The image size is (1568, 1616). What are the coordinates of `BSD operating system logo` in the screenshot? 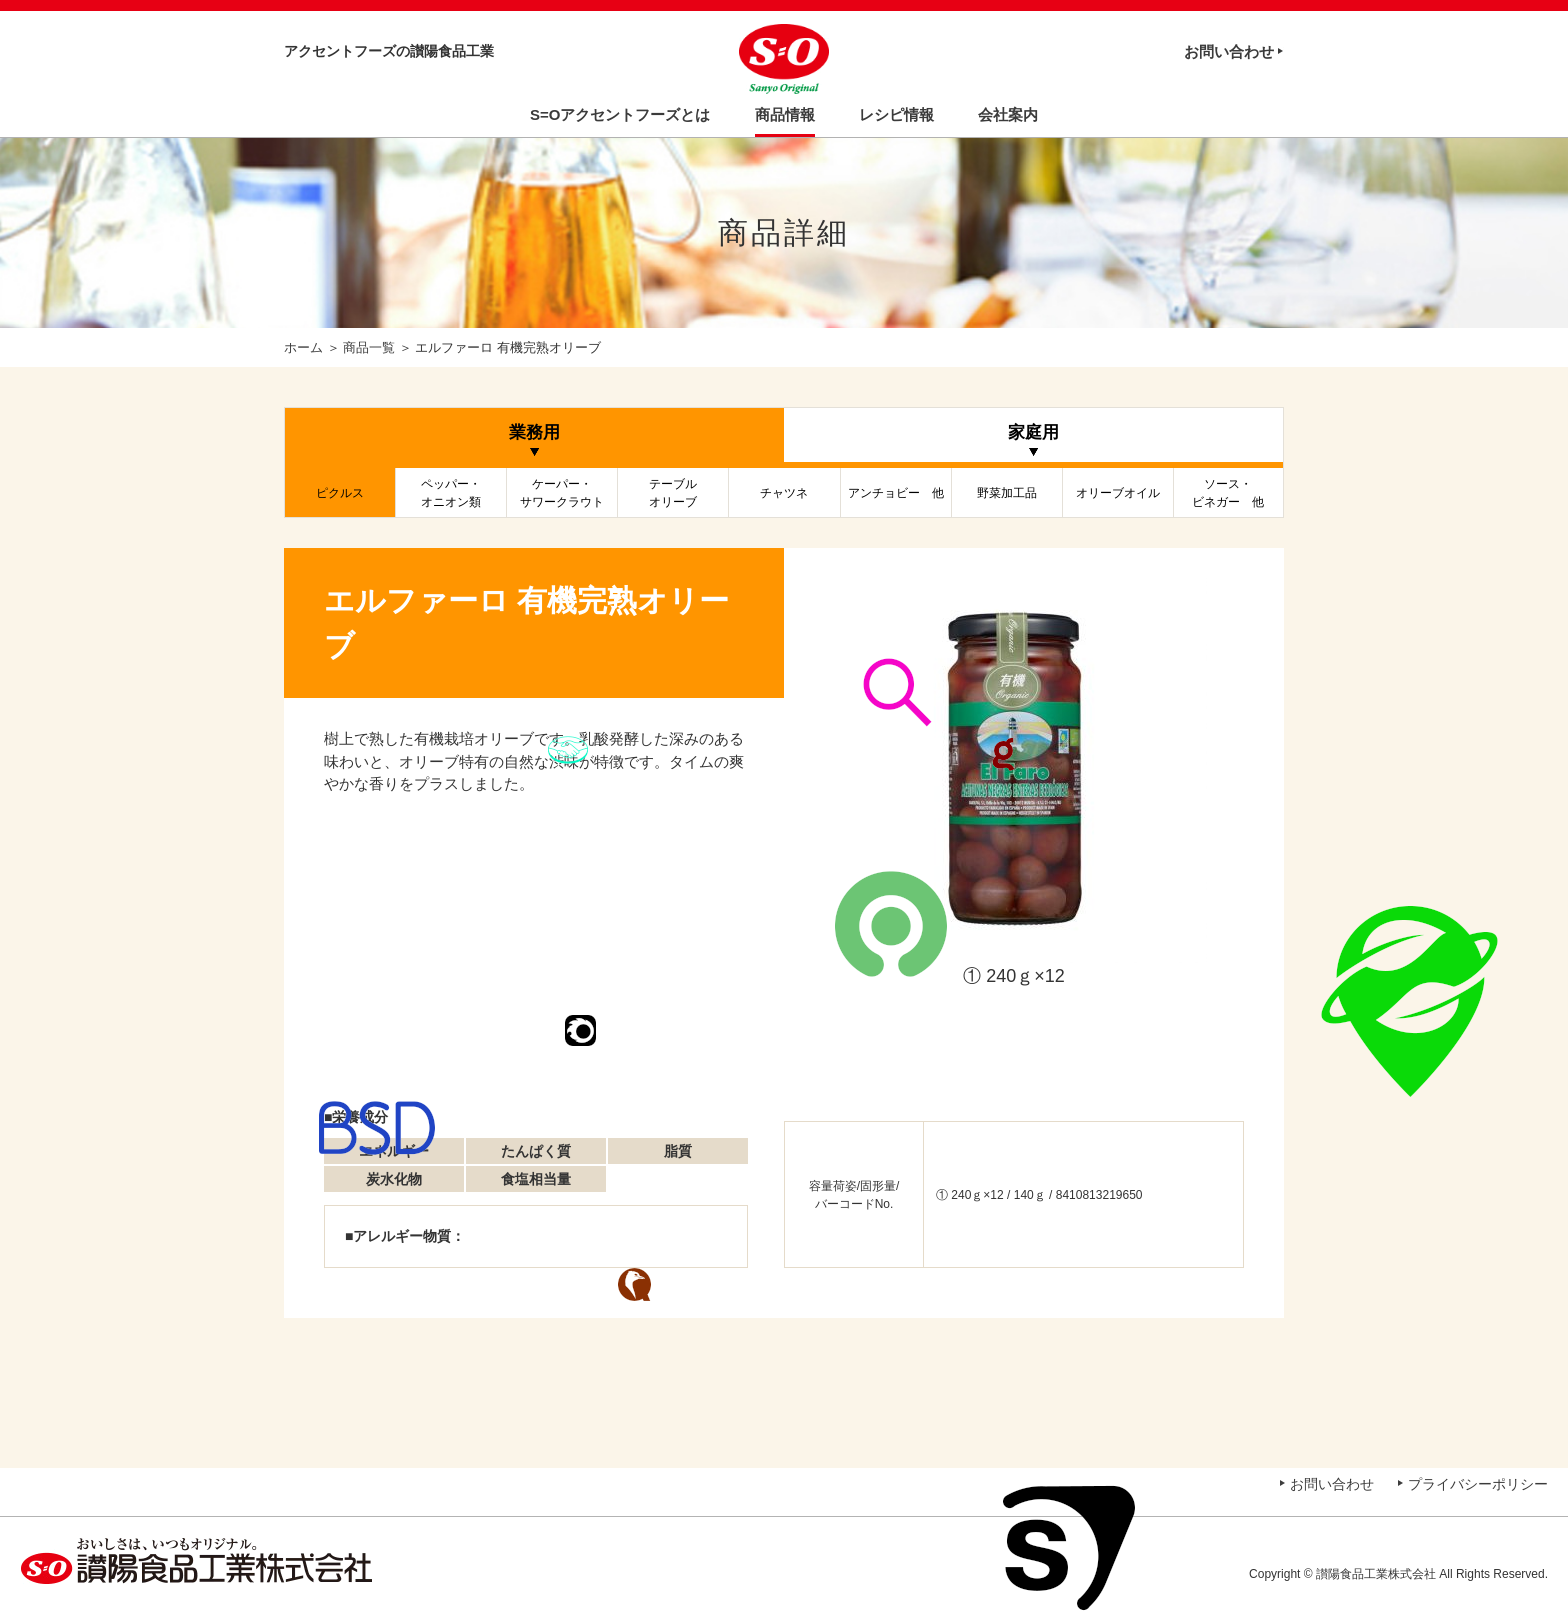 It's located at (377, 1128).